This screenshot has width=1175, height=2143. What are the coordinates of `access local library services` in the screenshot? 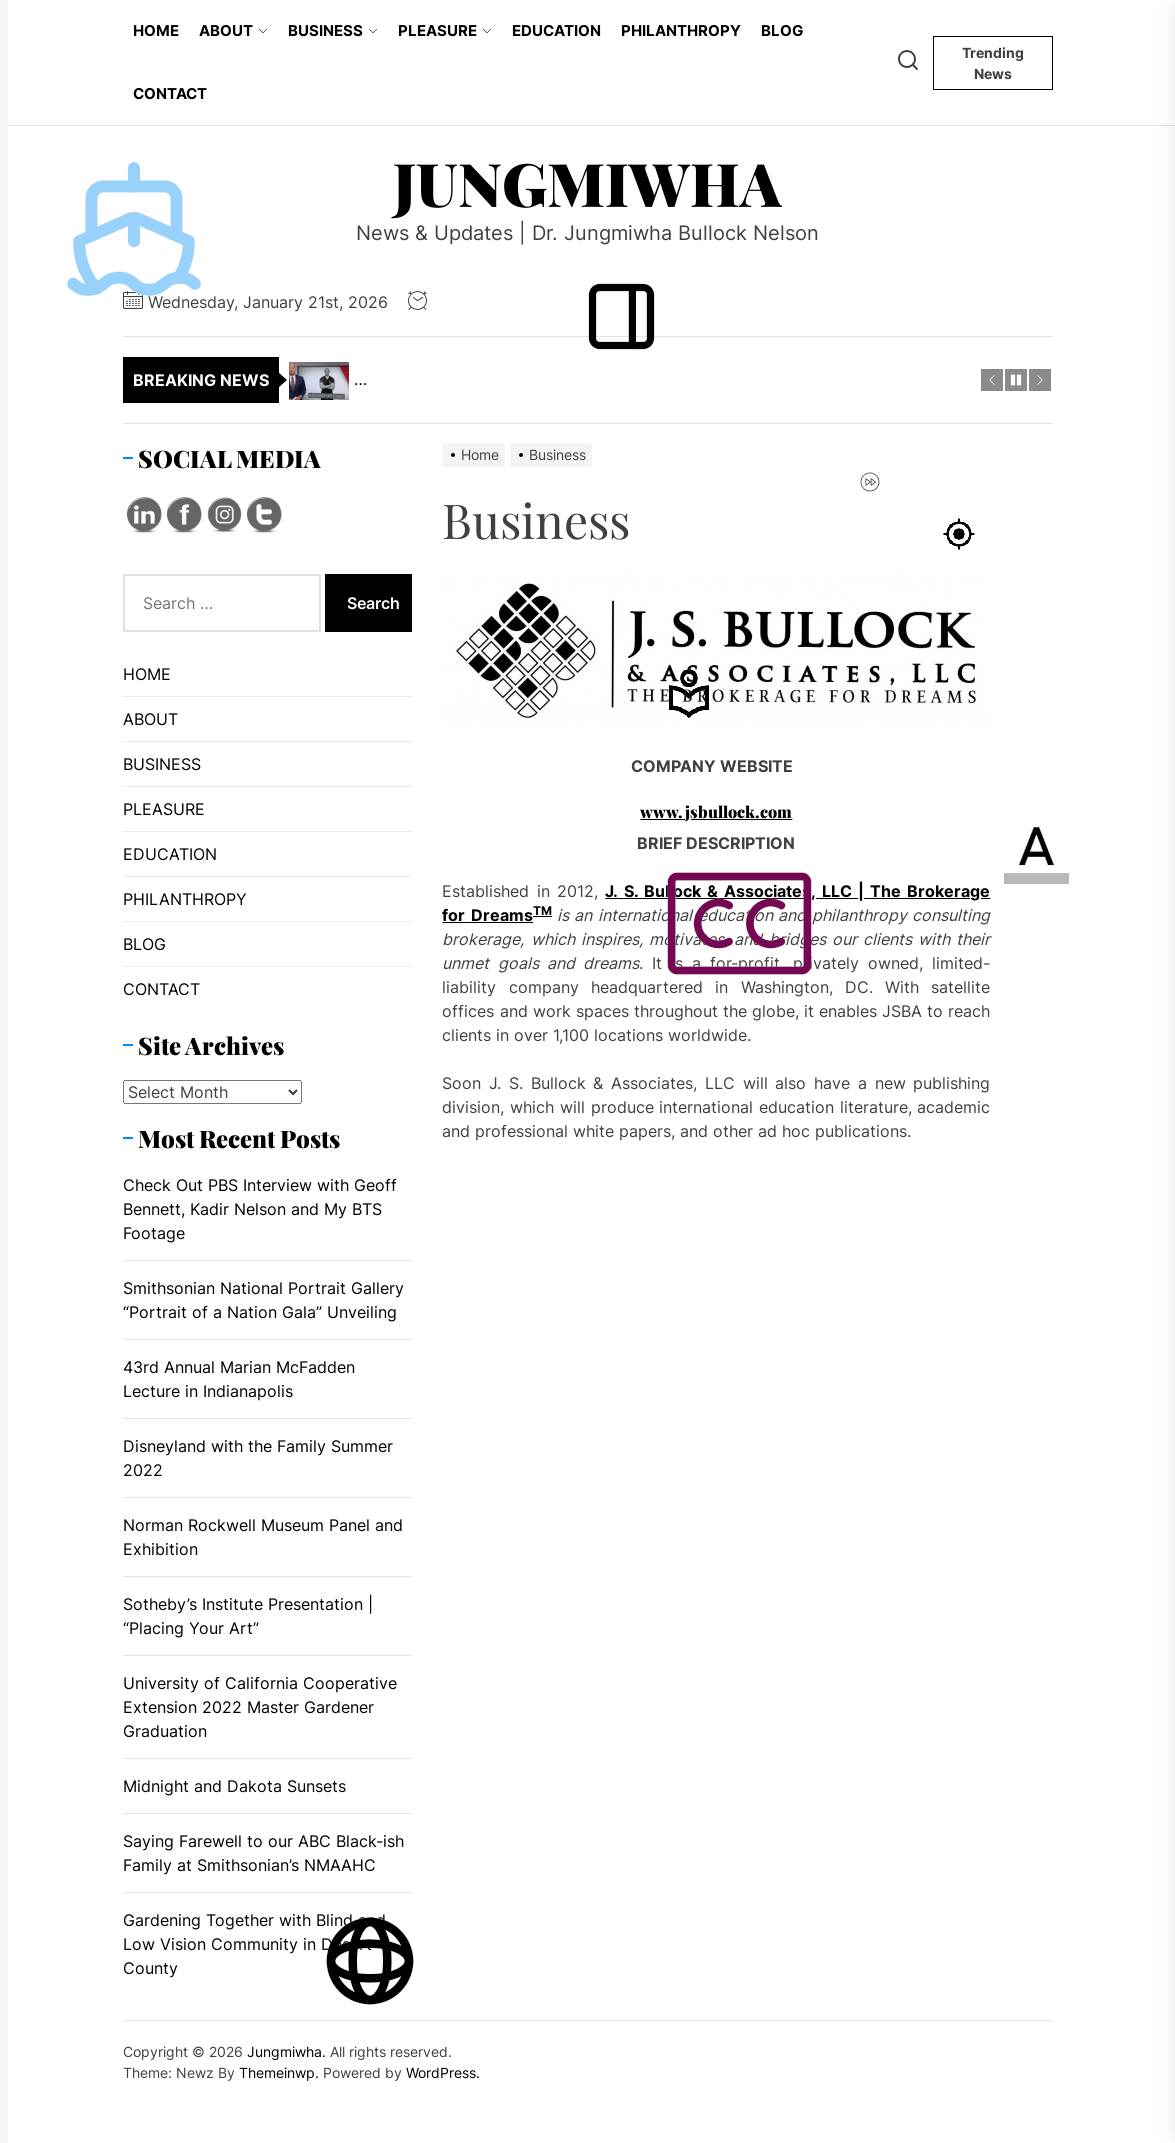 It's located at (689, 694).